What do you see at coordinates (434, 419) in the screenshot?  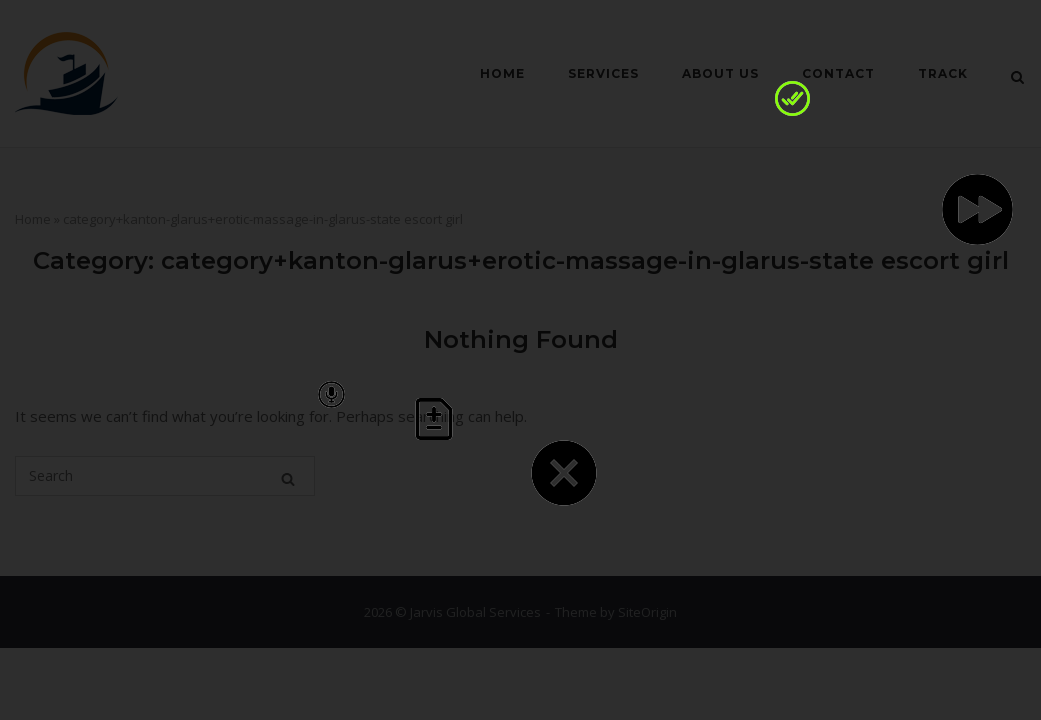 I see `view file differences or changes` at bounding box center [434, 419].